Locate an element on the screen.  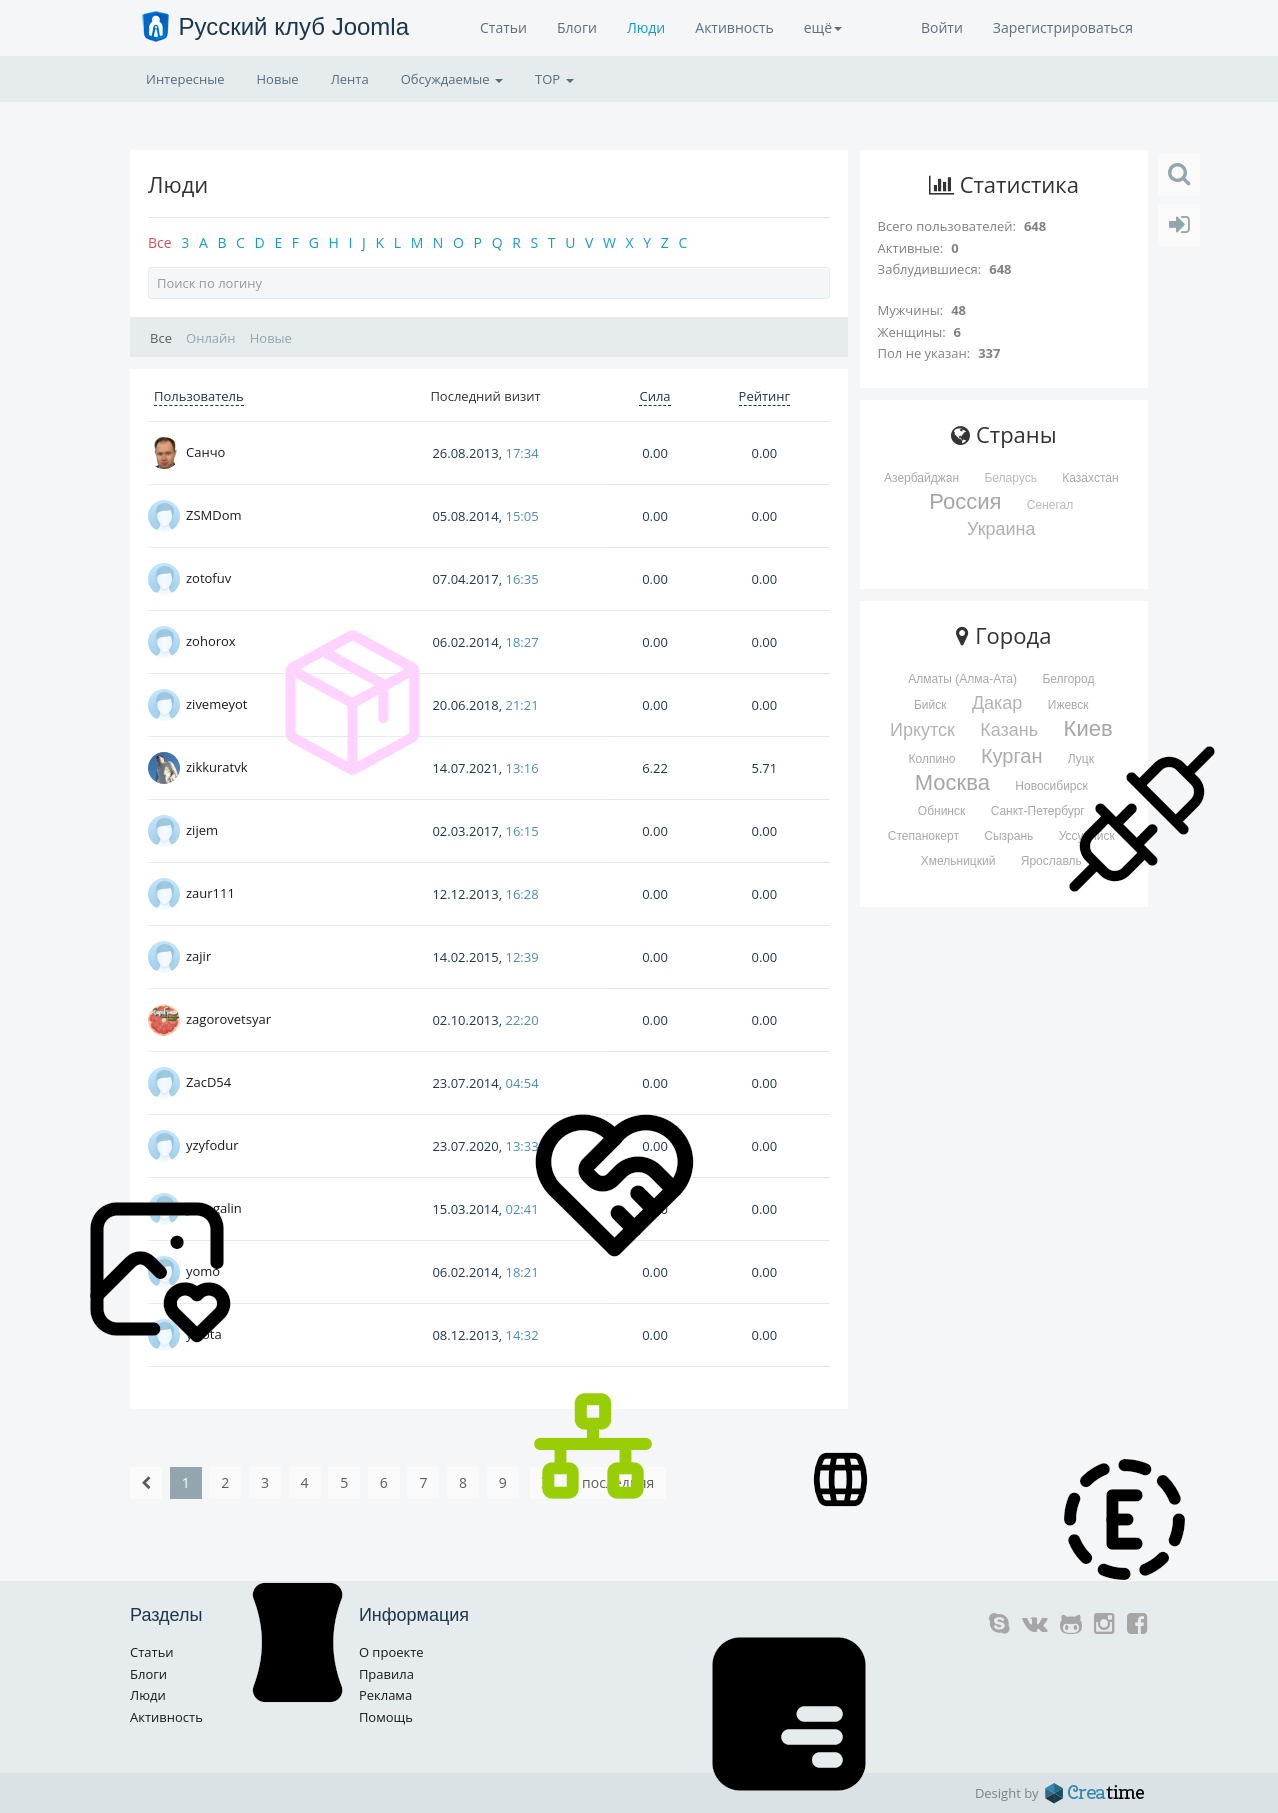
connect or pair devices is located at coordinates (1142, 819).